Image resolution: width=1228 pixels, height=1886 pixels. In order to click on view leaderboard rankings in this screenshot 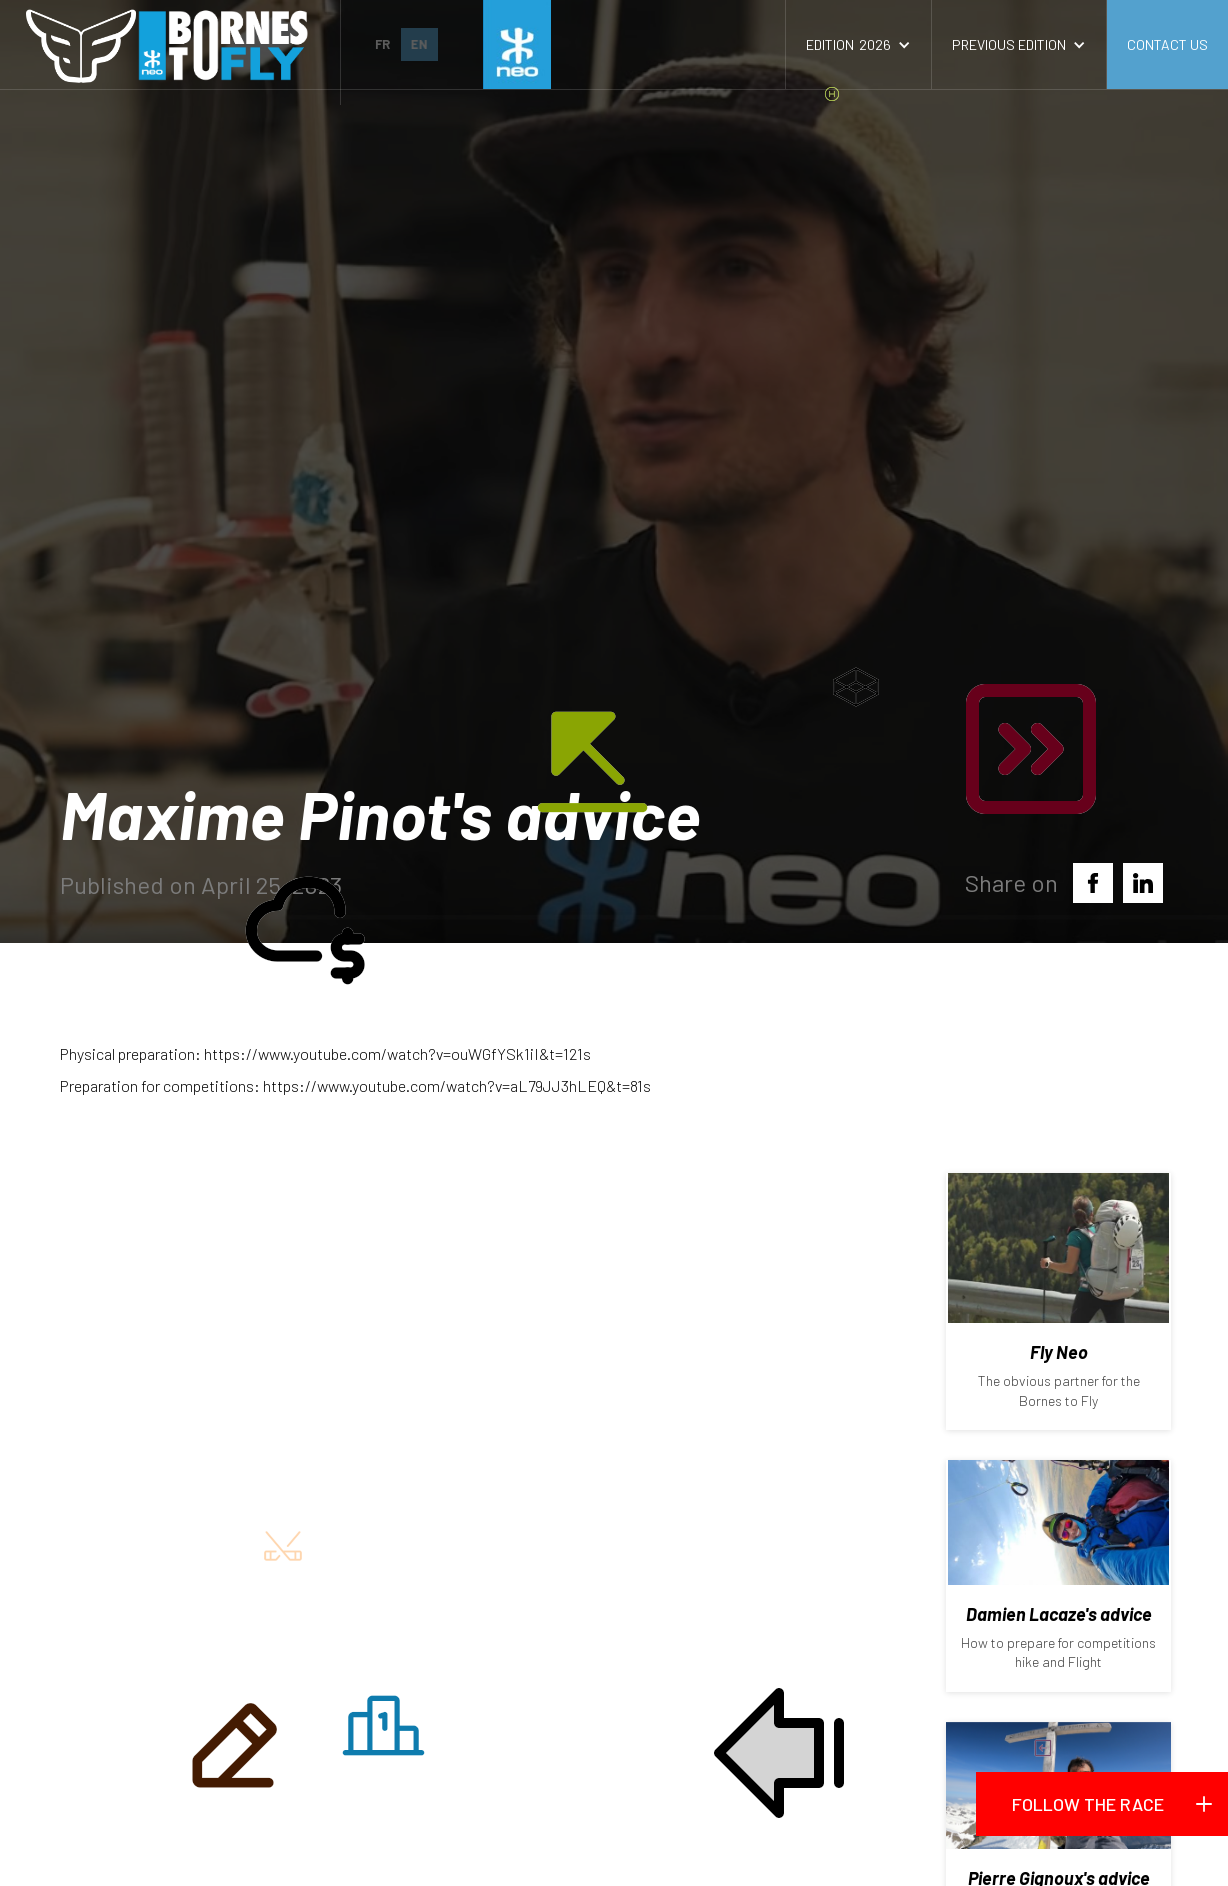, I will do `click(383, 1725)`.